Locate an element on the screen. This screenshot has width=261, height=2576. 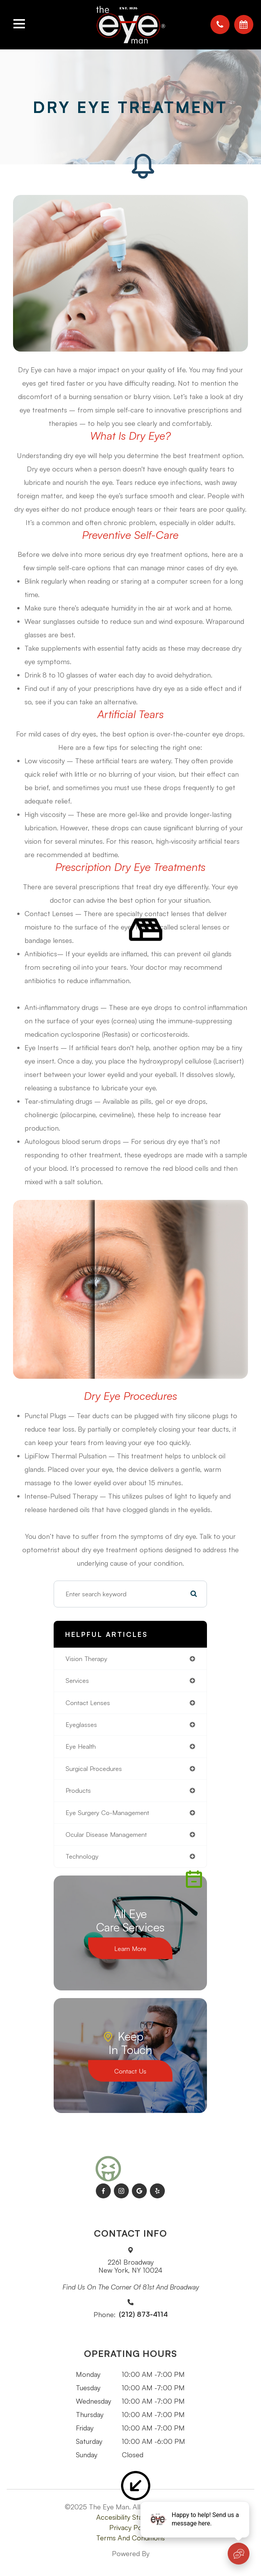
remove an event from calendar is located at coordinates (194, 1880).